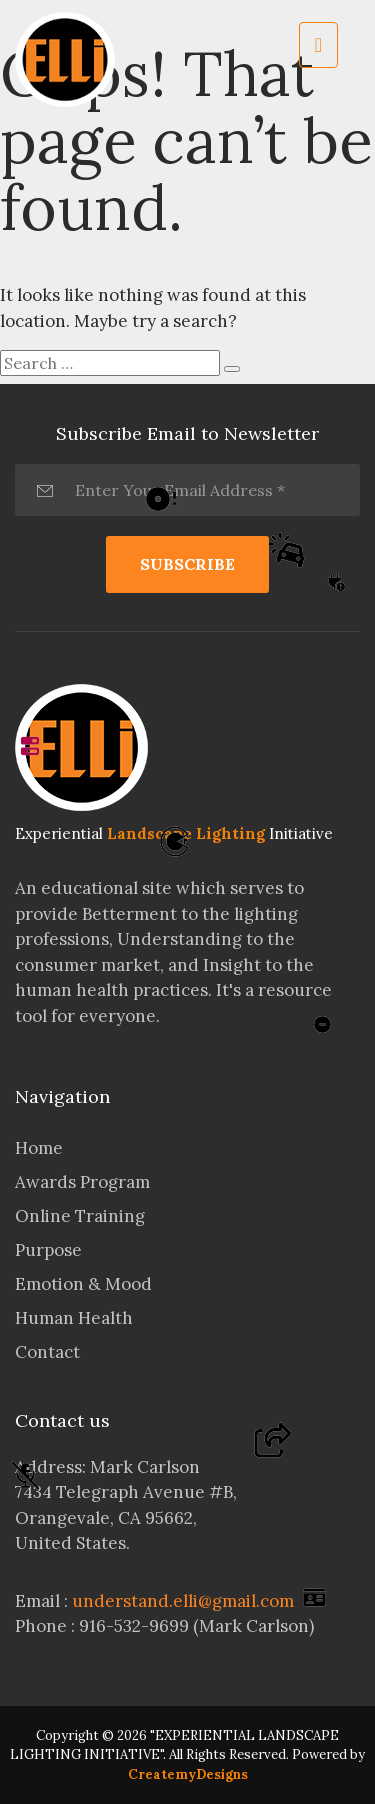 This screenshot has height=1804, width=375. I want to click on view your profile or identity information, so click(314, 1597).